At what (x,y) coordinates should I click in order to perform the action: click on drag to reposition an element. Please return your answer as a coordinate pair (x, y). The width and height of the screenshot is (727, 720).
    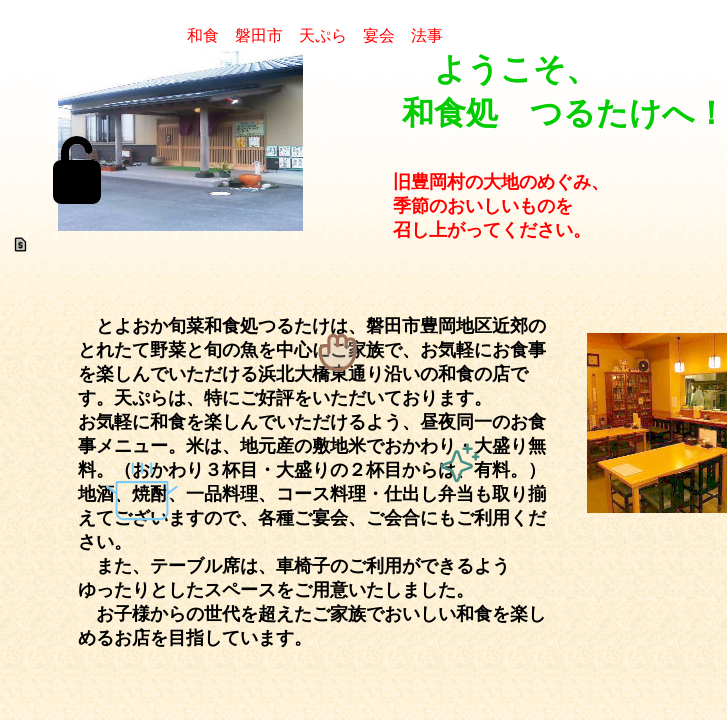
    Looking at the image, I should click on (337, 347).